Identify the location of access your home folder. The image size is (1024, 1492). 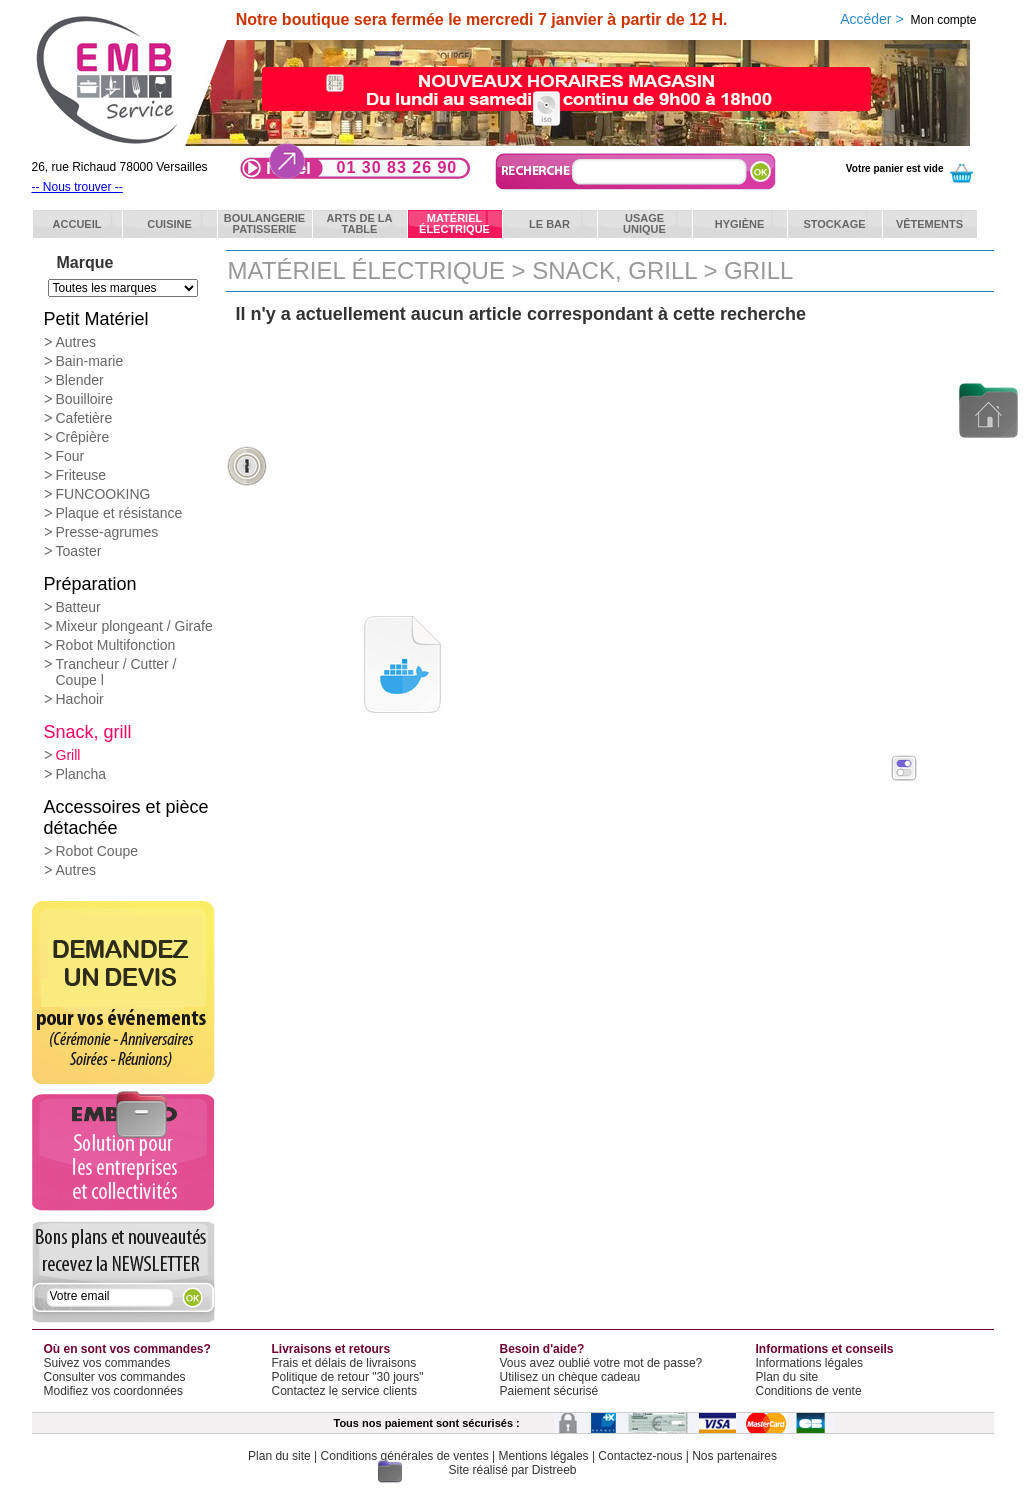
(988, 410).